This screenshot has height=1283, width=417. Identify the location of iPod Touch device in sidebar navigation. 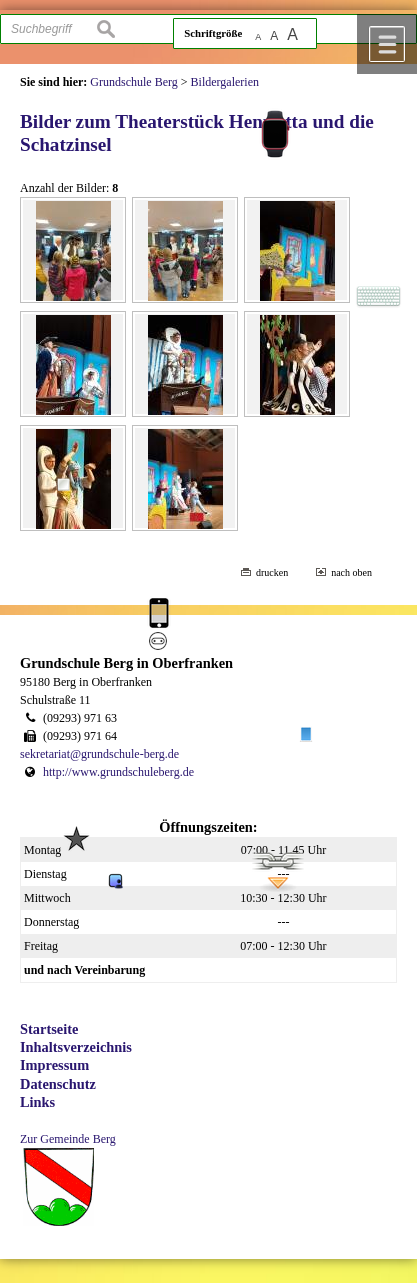
(159, 613).